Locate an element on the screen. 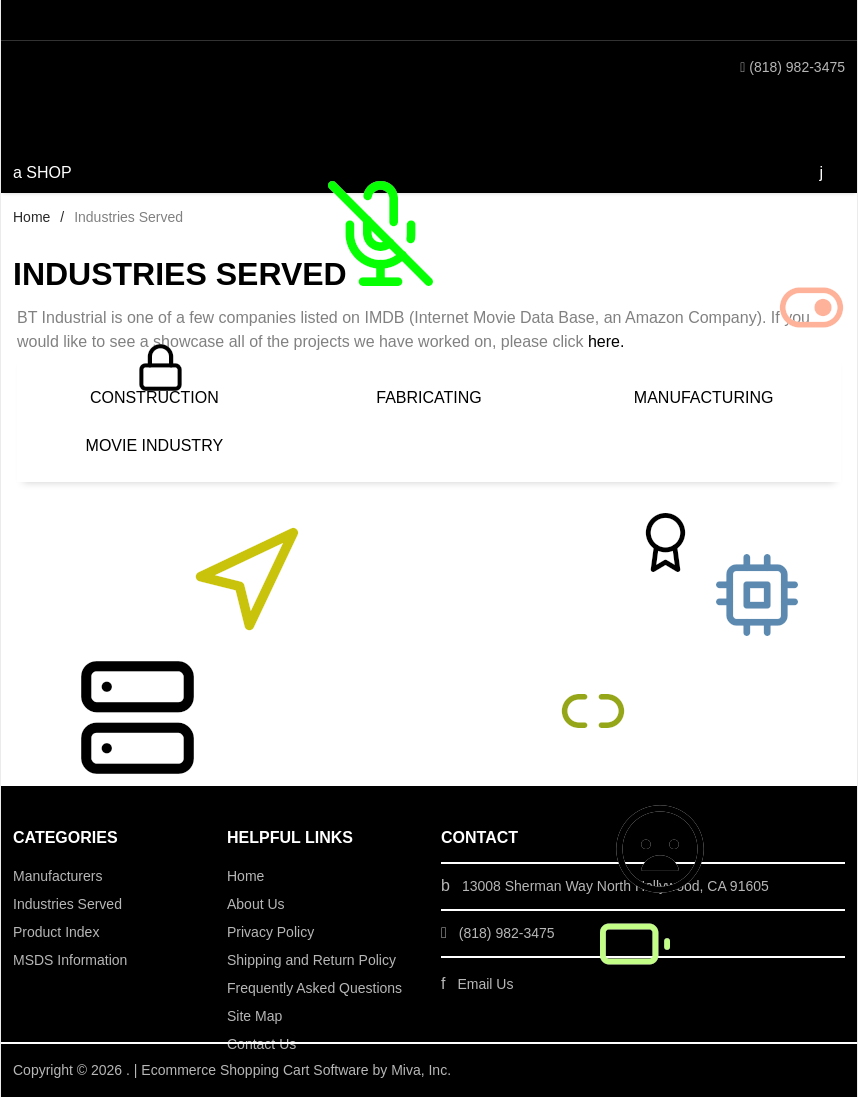 The height and width of the screenshot is (1097, 858). view achievements or awards is located at coordinates (665, 542).